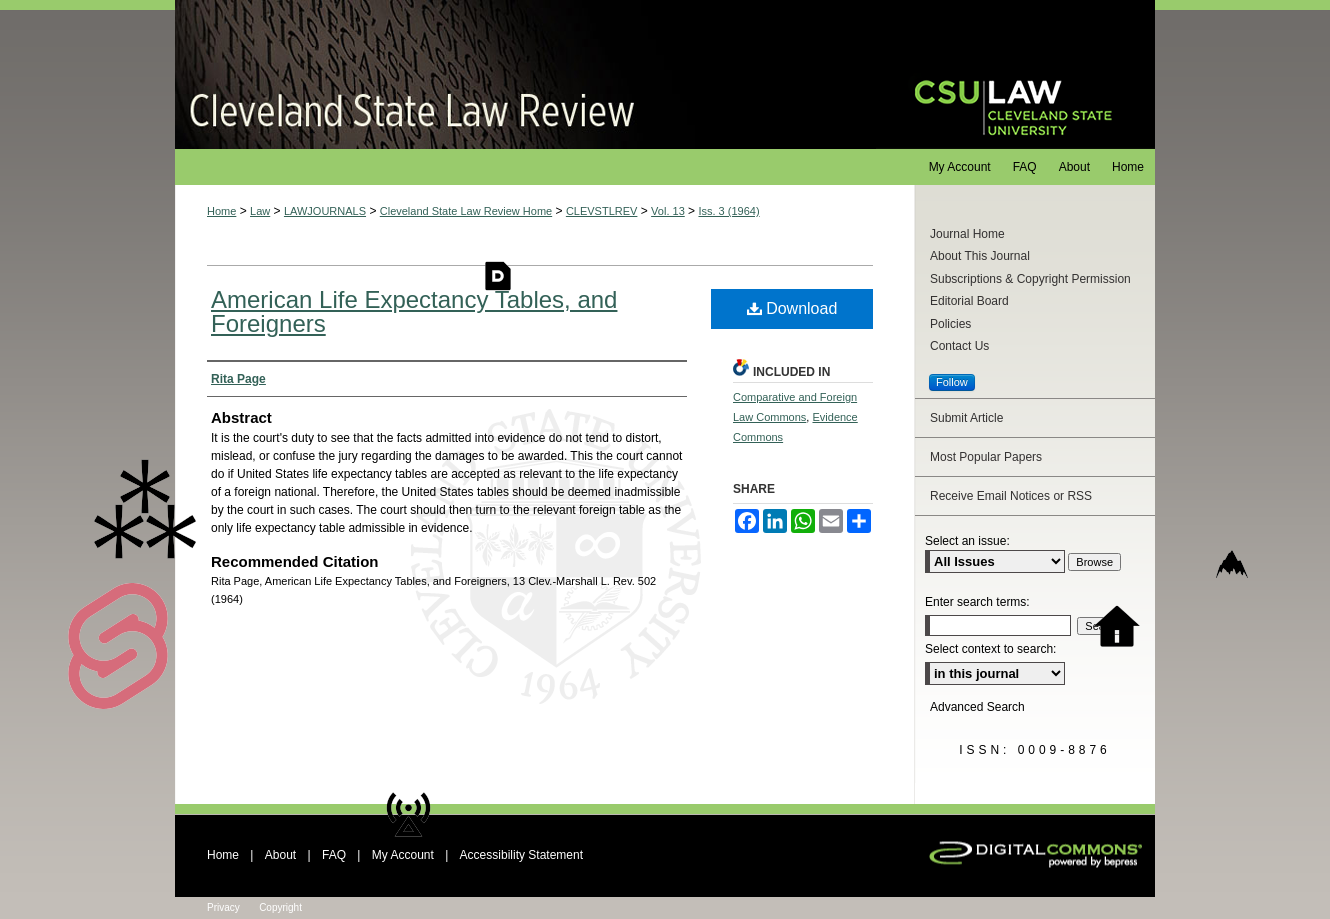  Describe the element at coordinates (498, 276) in the screenshot. I see `open or view a PDF document` at that location.